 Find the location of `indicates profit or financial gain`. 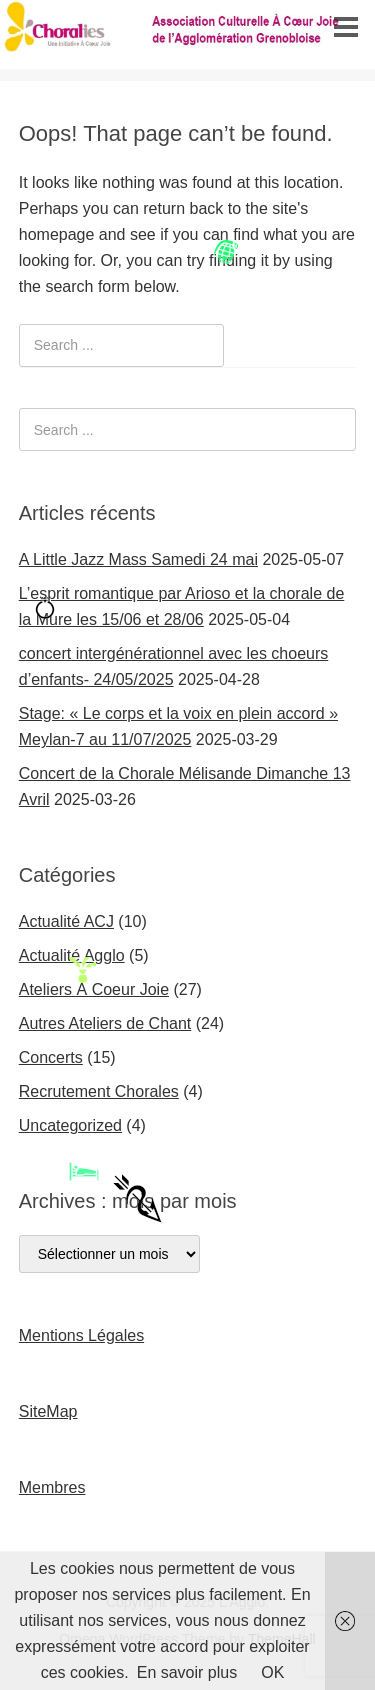

indicates profit or financial gain is located at coordinates (83, 970).